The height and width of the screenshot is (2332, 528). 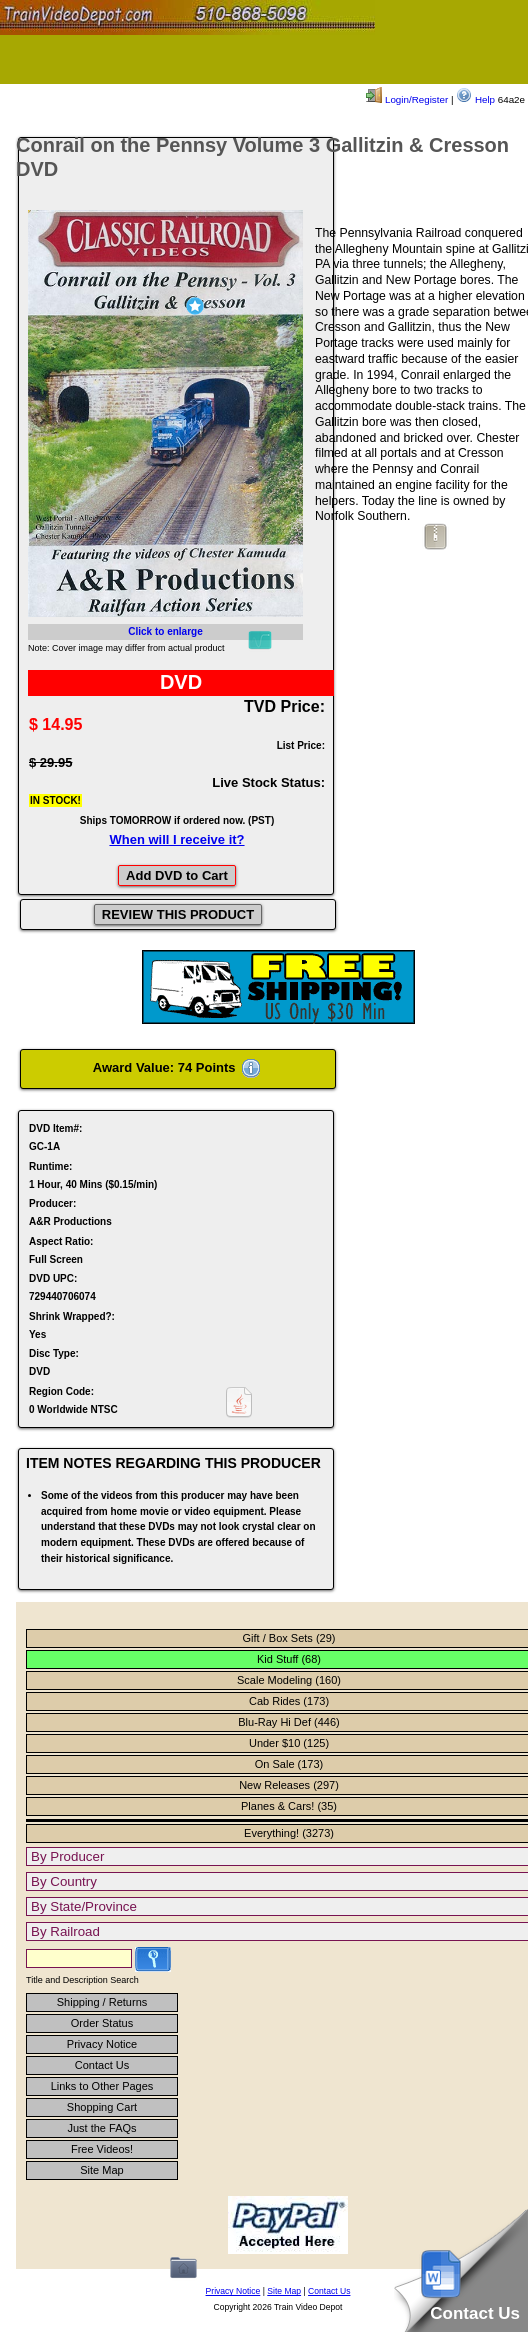 I want to click on open engrampa archive manager, so click(x=435, y=536).